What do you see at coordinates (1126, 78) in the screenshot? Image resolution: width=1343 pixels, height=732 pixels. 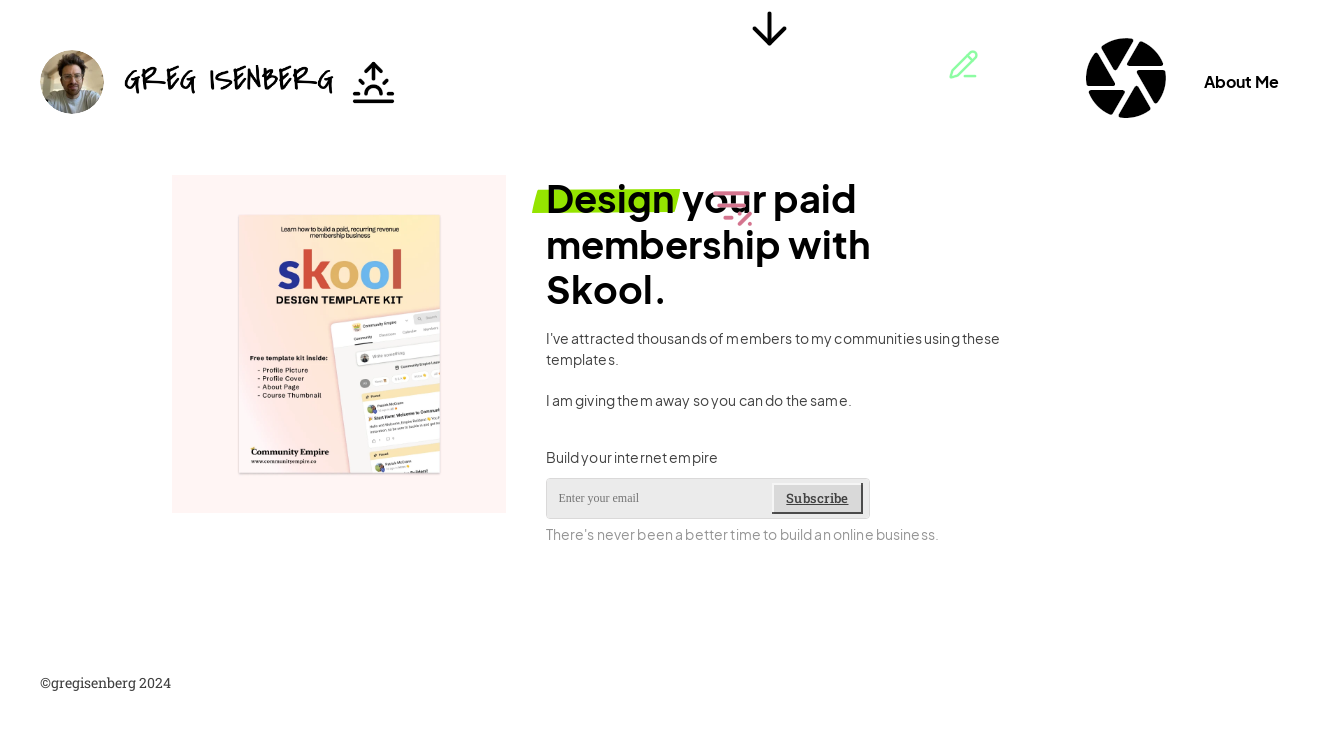 I see `open camera to take a photo` at bounding box center [1126, 78].